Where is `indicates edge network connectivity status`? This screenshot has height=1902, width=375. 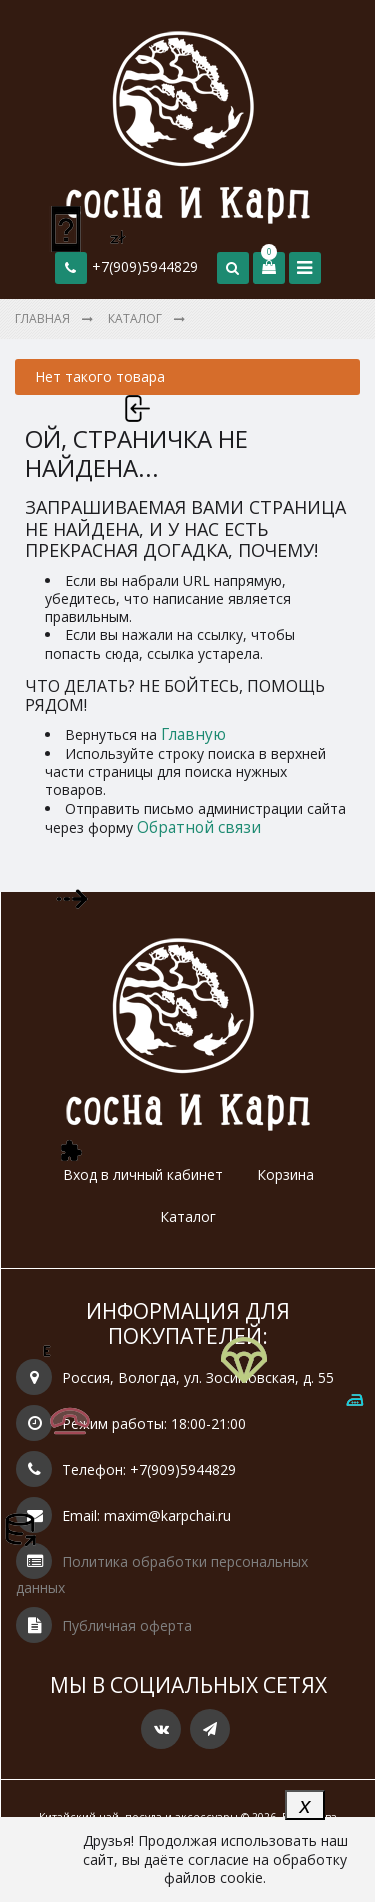 indicates edge network connectivity status is located at coordinates (47, 1351).